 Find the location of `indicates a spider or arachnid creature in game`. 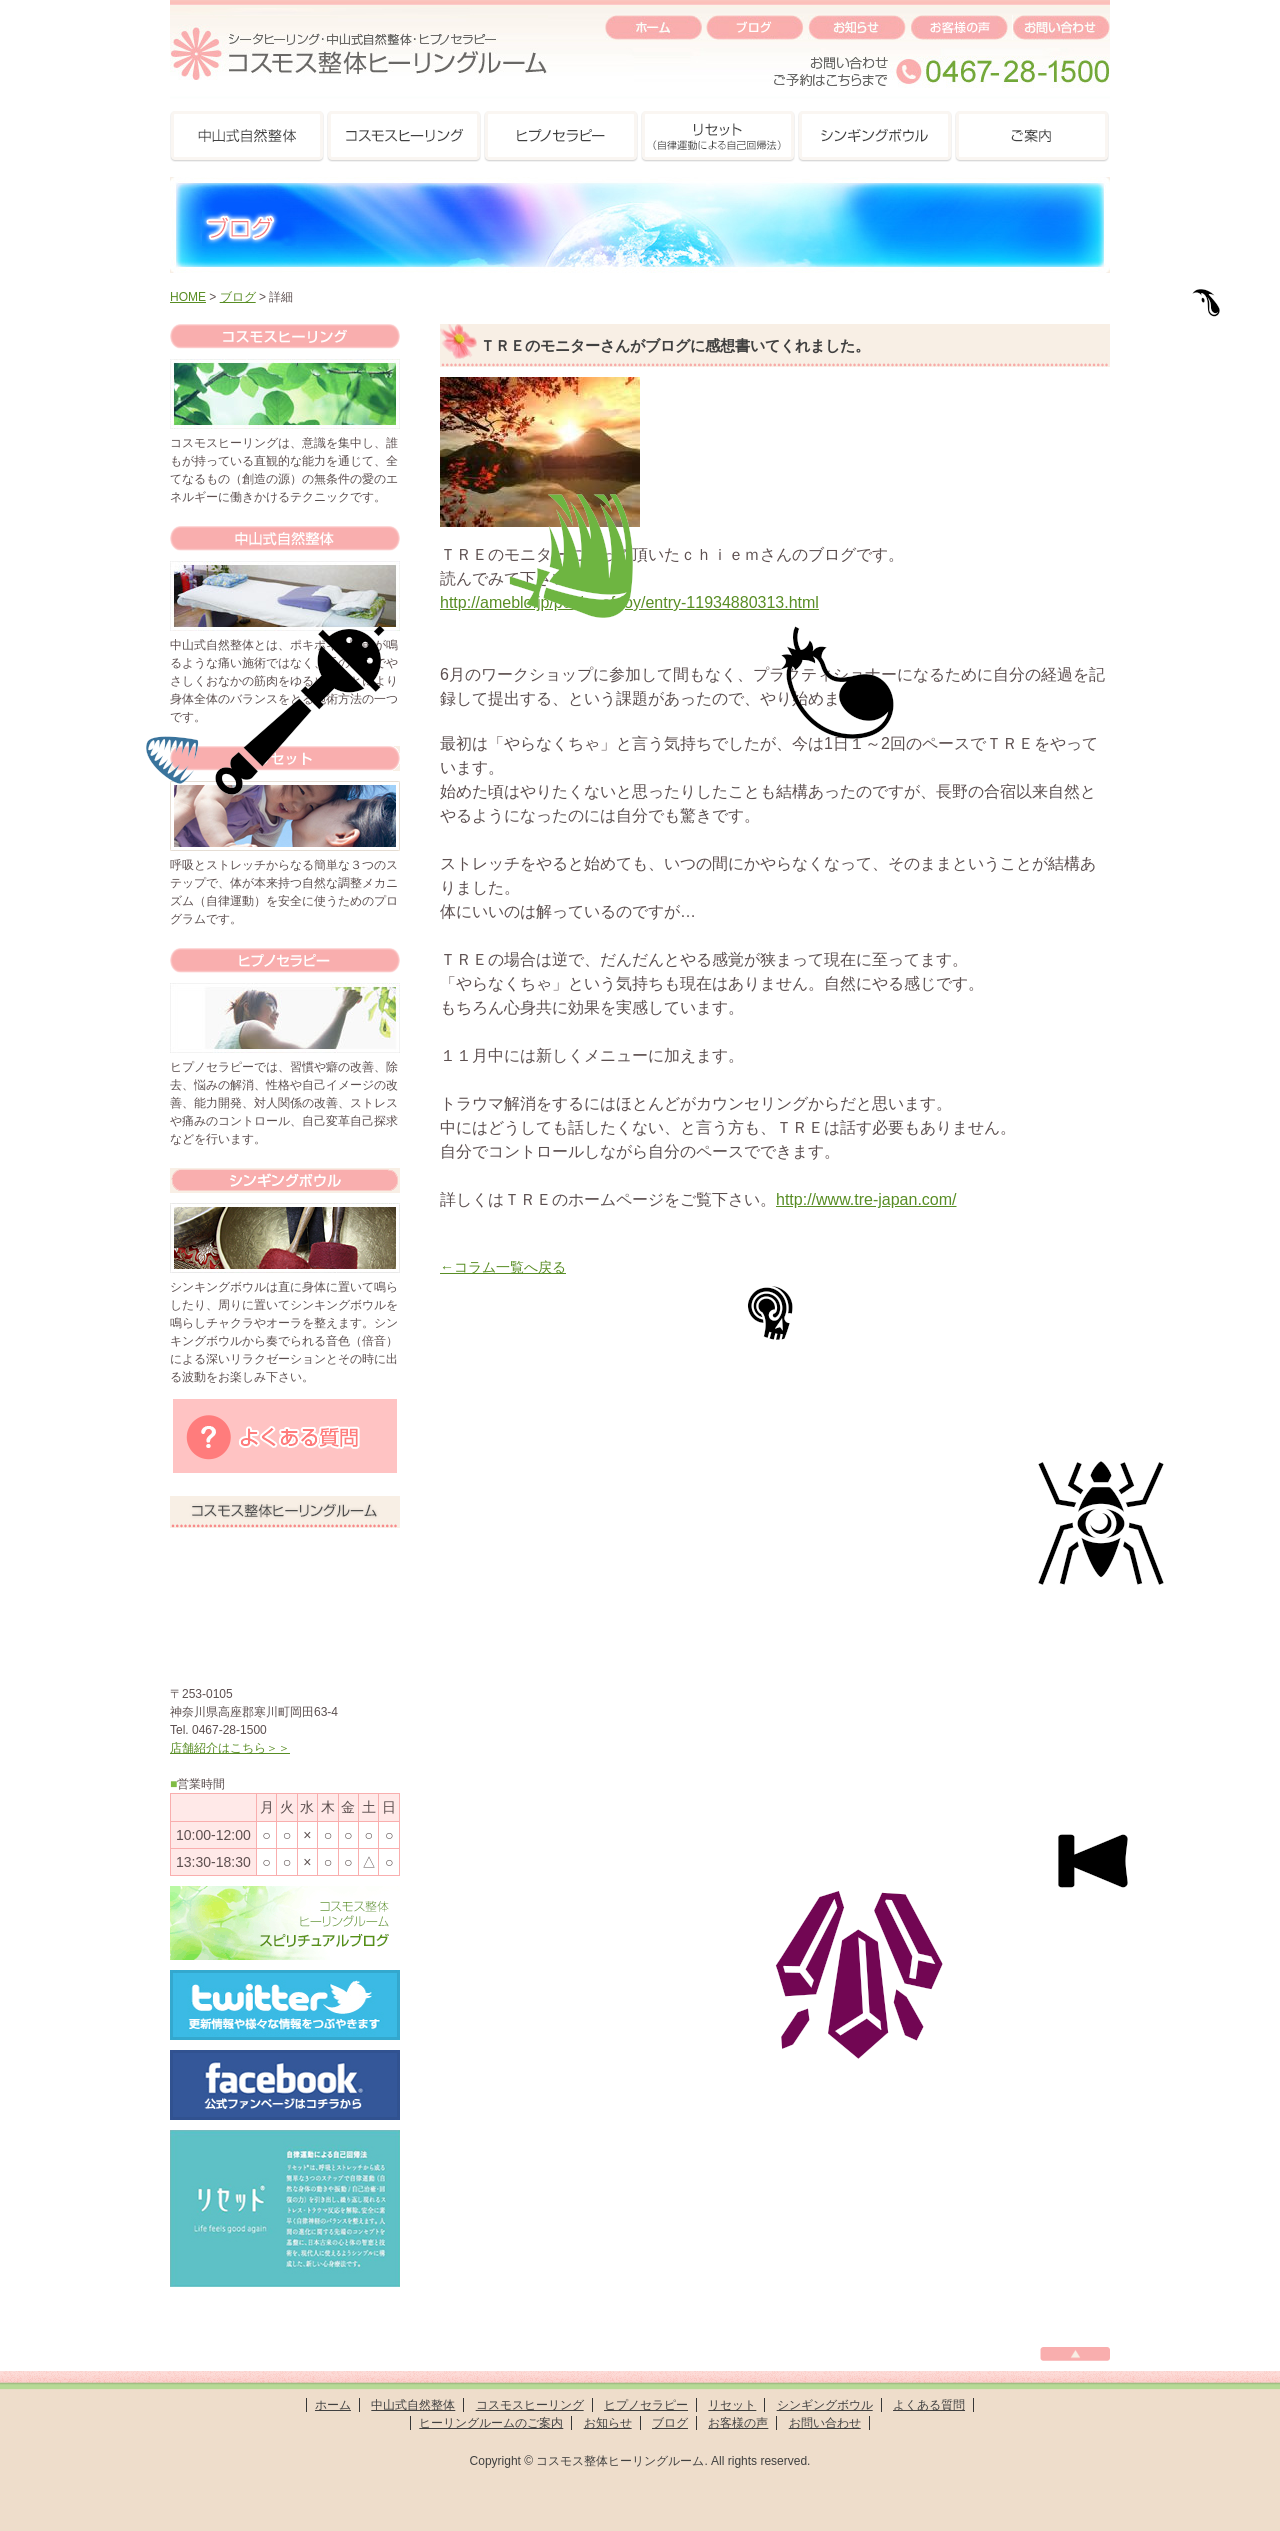

indicates a spider or arachnid creature in game is located at coordinates (1101, 1523).